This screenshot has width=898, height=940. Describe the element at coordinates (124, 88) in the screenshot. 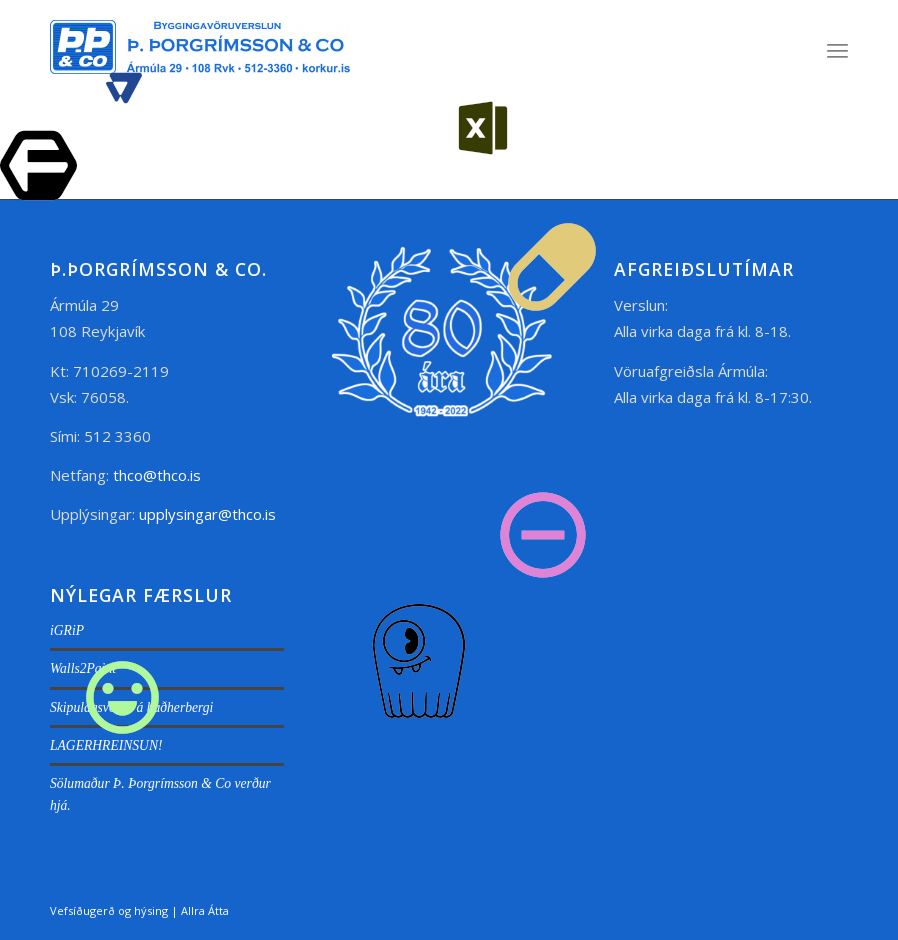

I see `visit the VTEX website or platform` at that location.